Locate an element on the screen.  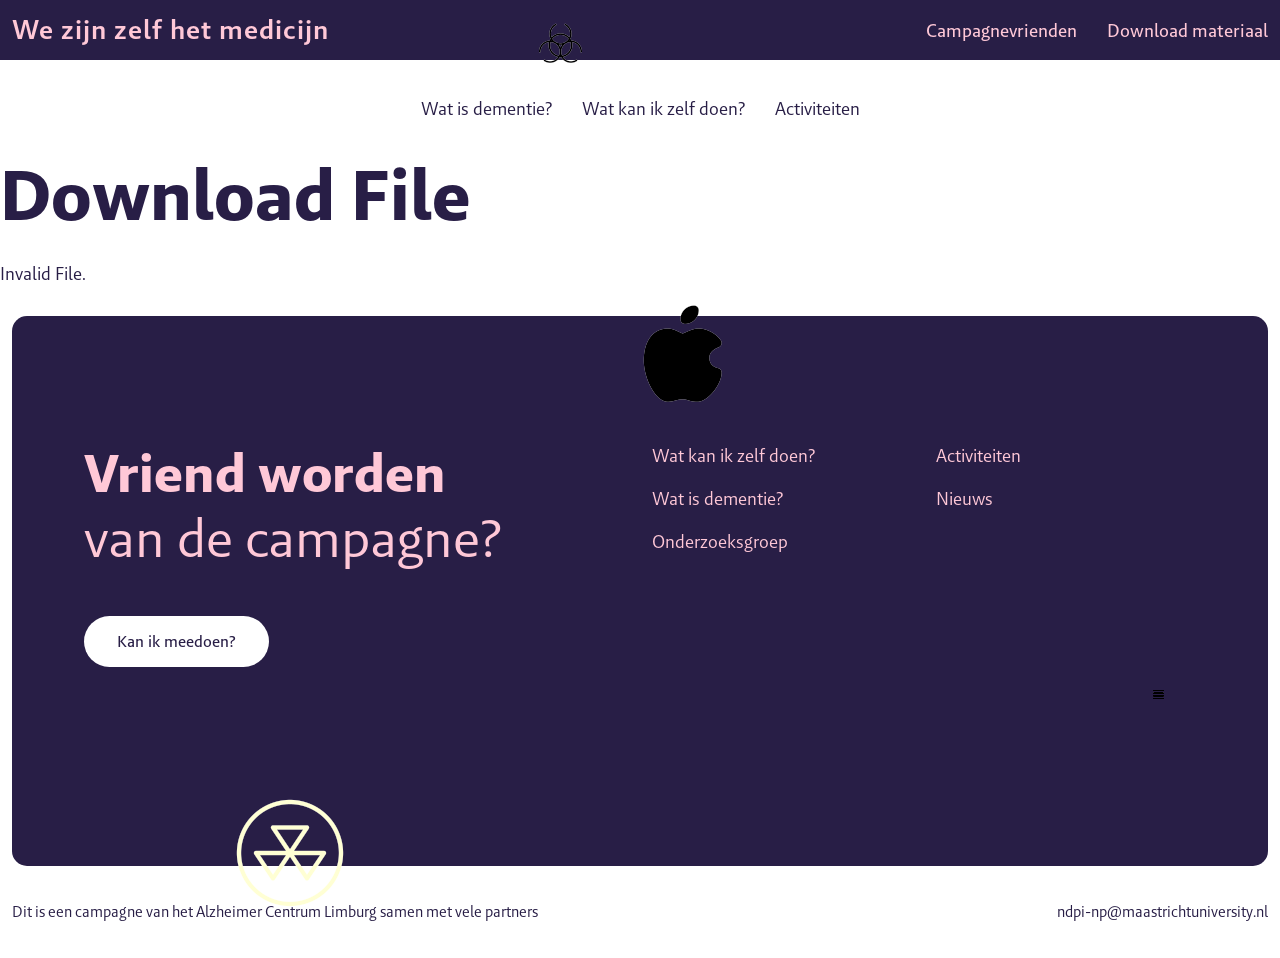
fallout shelter location marker is located at coordinates (290, 853).